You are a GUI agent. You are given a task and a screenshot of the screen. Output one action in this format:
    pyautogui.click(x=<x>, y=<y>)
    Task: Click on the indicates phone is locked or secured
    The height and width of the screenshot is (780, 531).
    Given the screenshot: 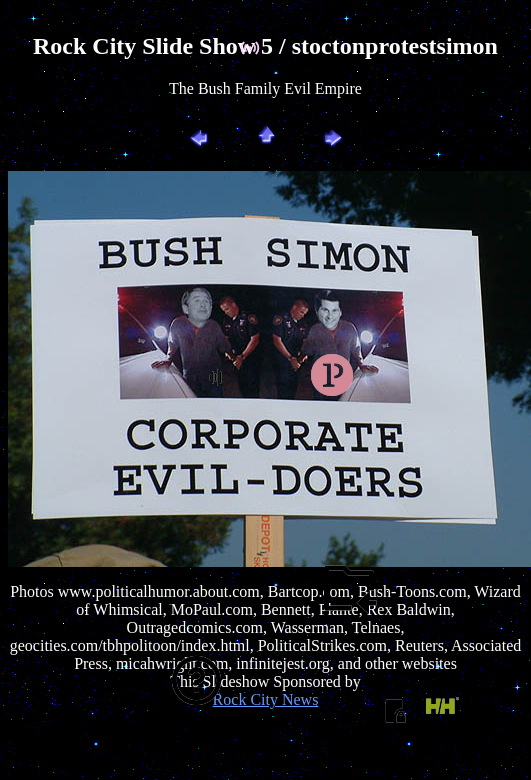 What is the action you would take?
    pyautogui.click(x=394, y=711)
    